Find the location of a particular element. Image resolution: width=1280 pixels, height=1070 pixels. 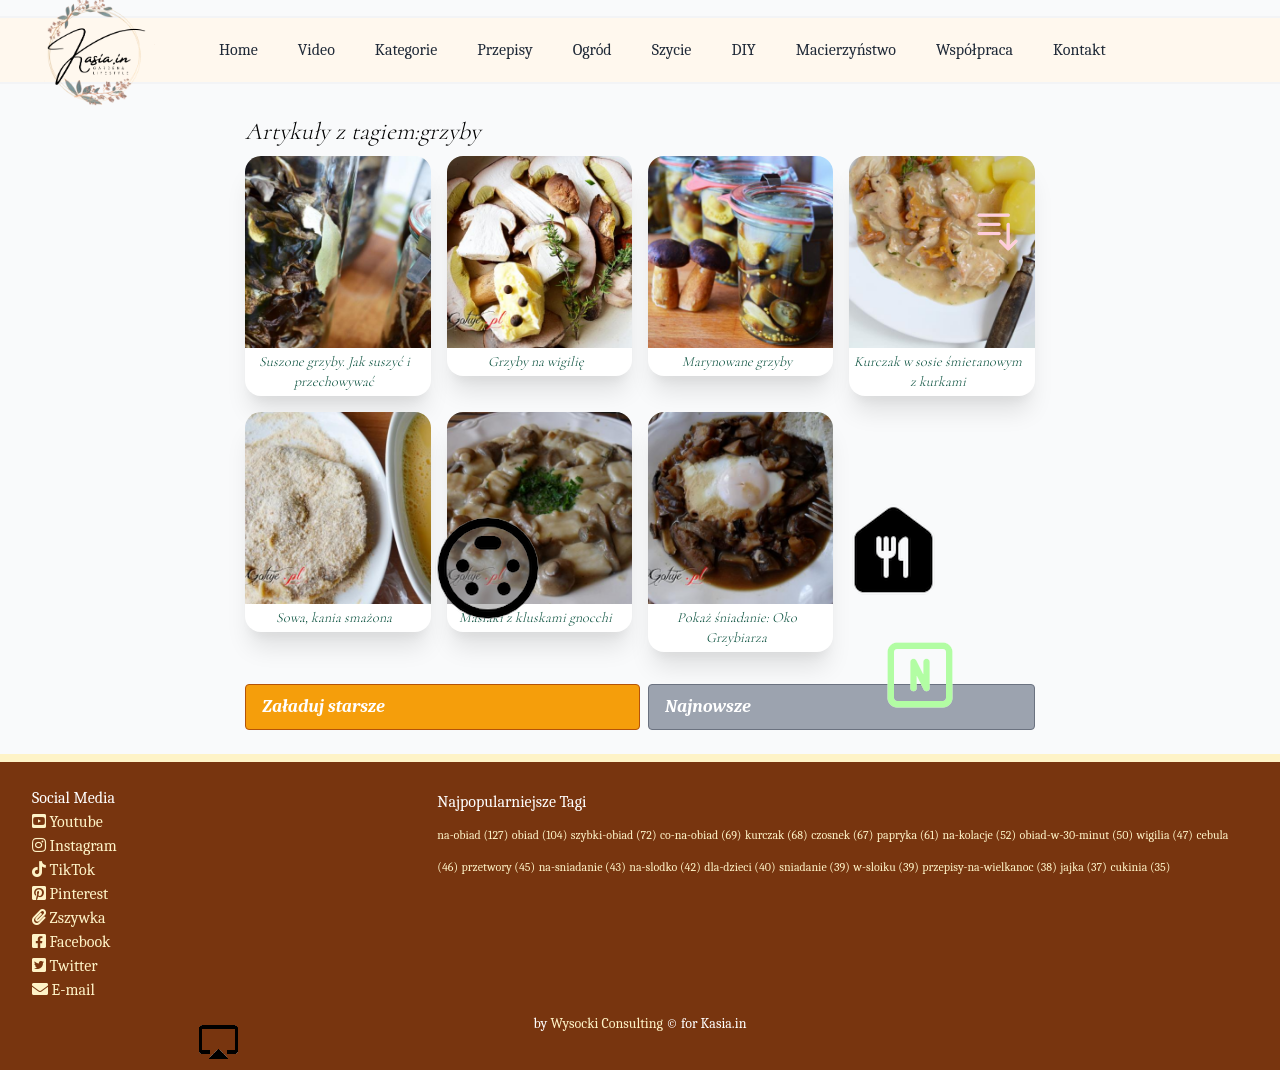

indicates an item starting with the letter N is located at coordinates (920, 675).